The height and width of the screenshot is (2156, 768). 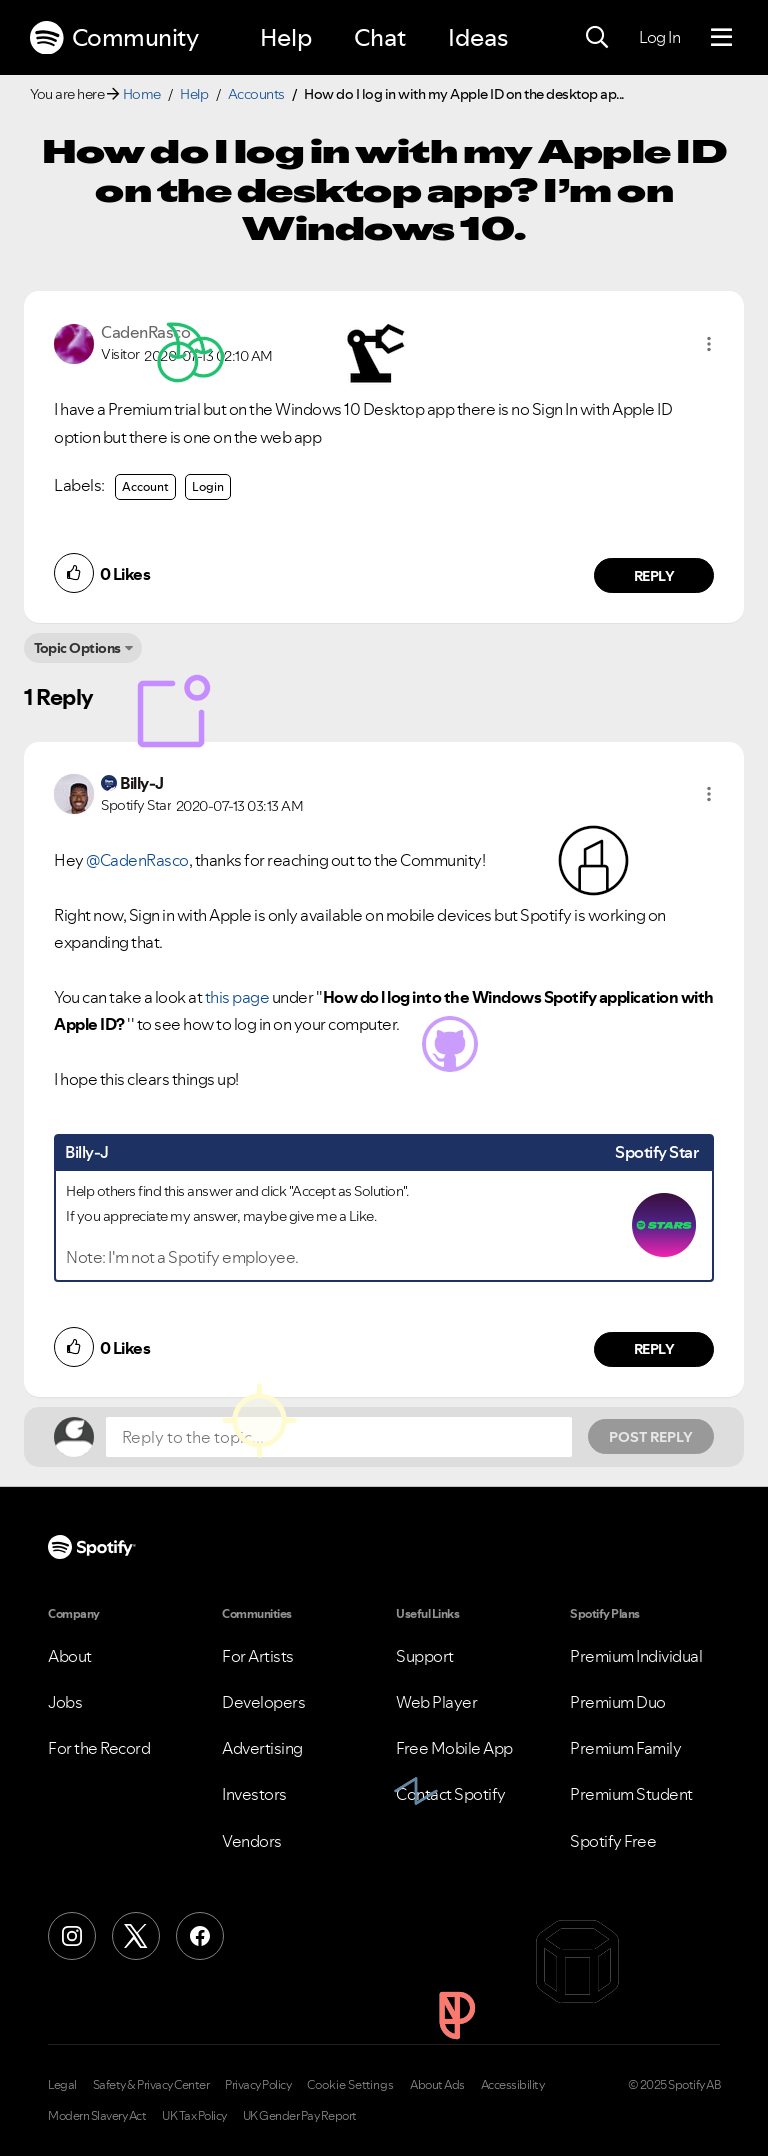 What do you see at coordinates (259, 1420) in the screenshot?
I see `access current location` at bounding box center [259, 1420].